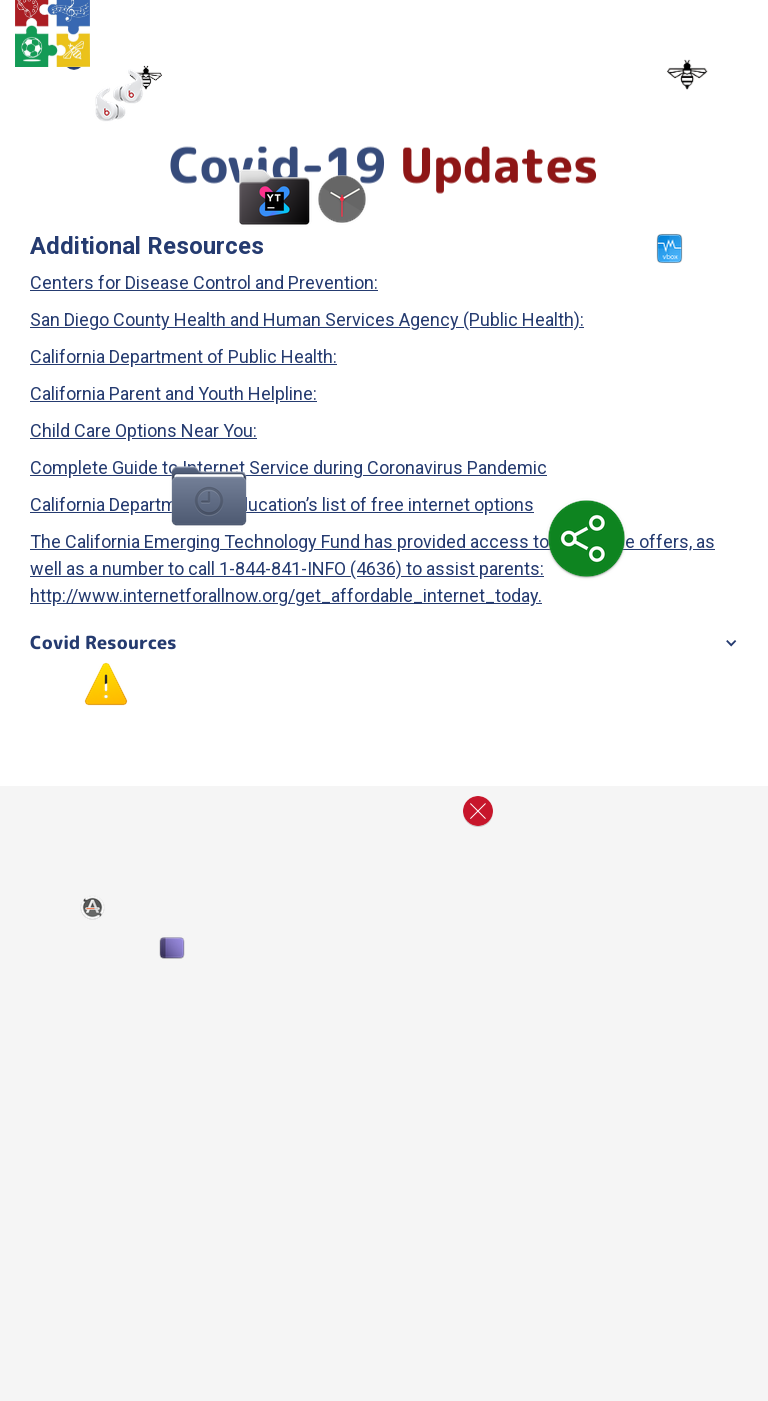 Image resolution: width=768 pixels, height=1401 pixels. What do you see at coordinates (478, 811) in the screenshot?
I see `indicates an Insync synchronization error` at bounding box center [478, 811].